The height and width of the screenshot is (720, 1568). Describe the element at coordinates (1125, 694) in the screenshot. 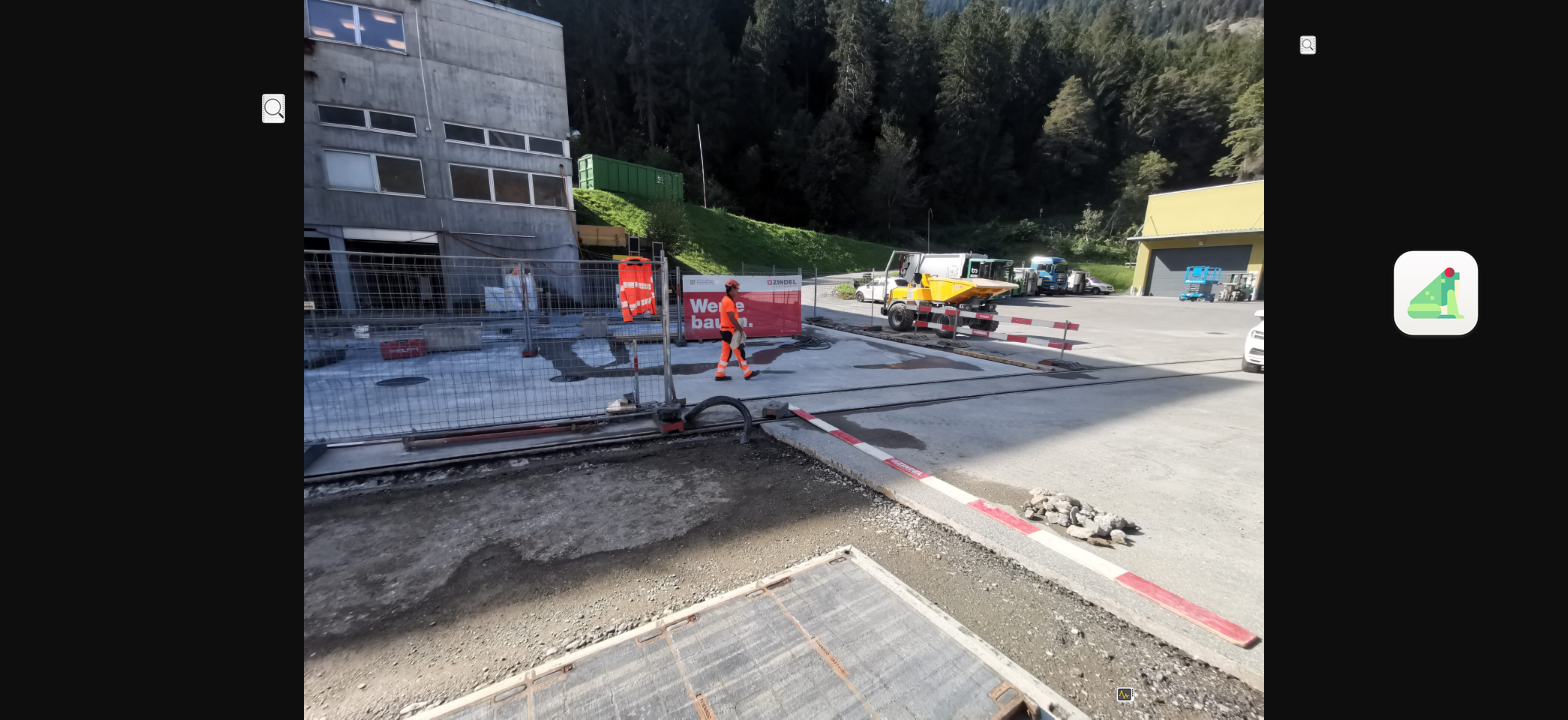

I see `open system monitor application` at that location.